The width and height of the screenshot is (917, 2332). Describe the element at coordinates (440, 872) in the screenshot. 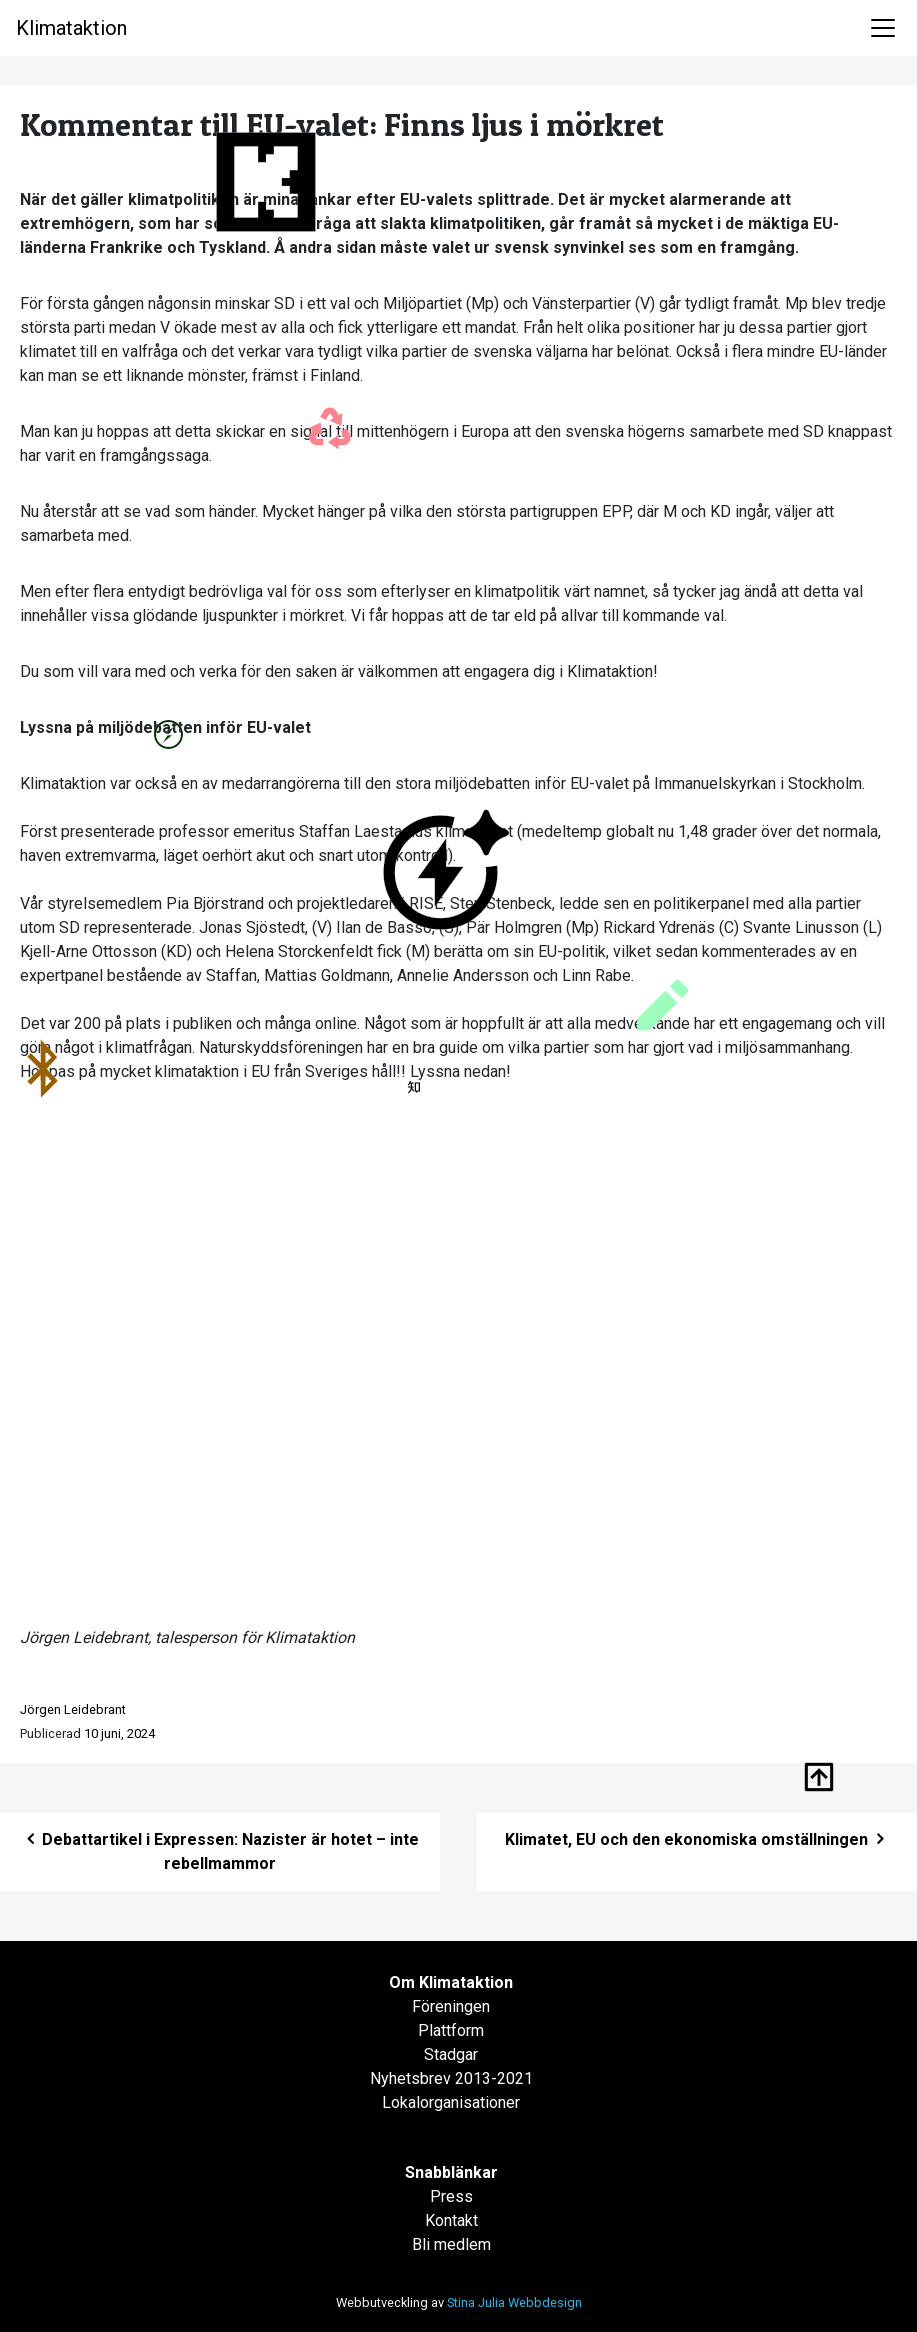

I see `access AI-enhanced DVD or media features` at that location.